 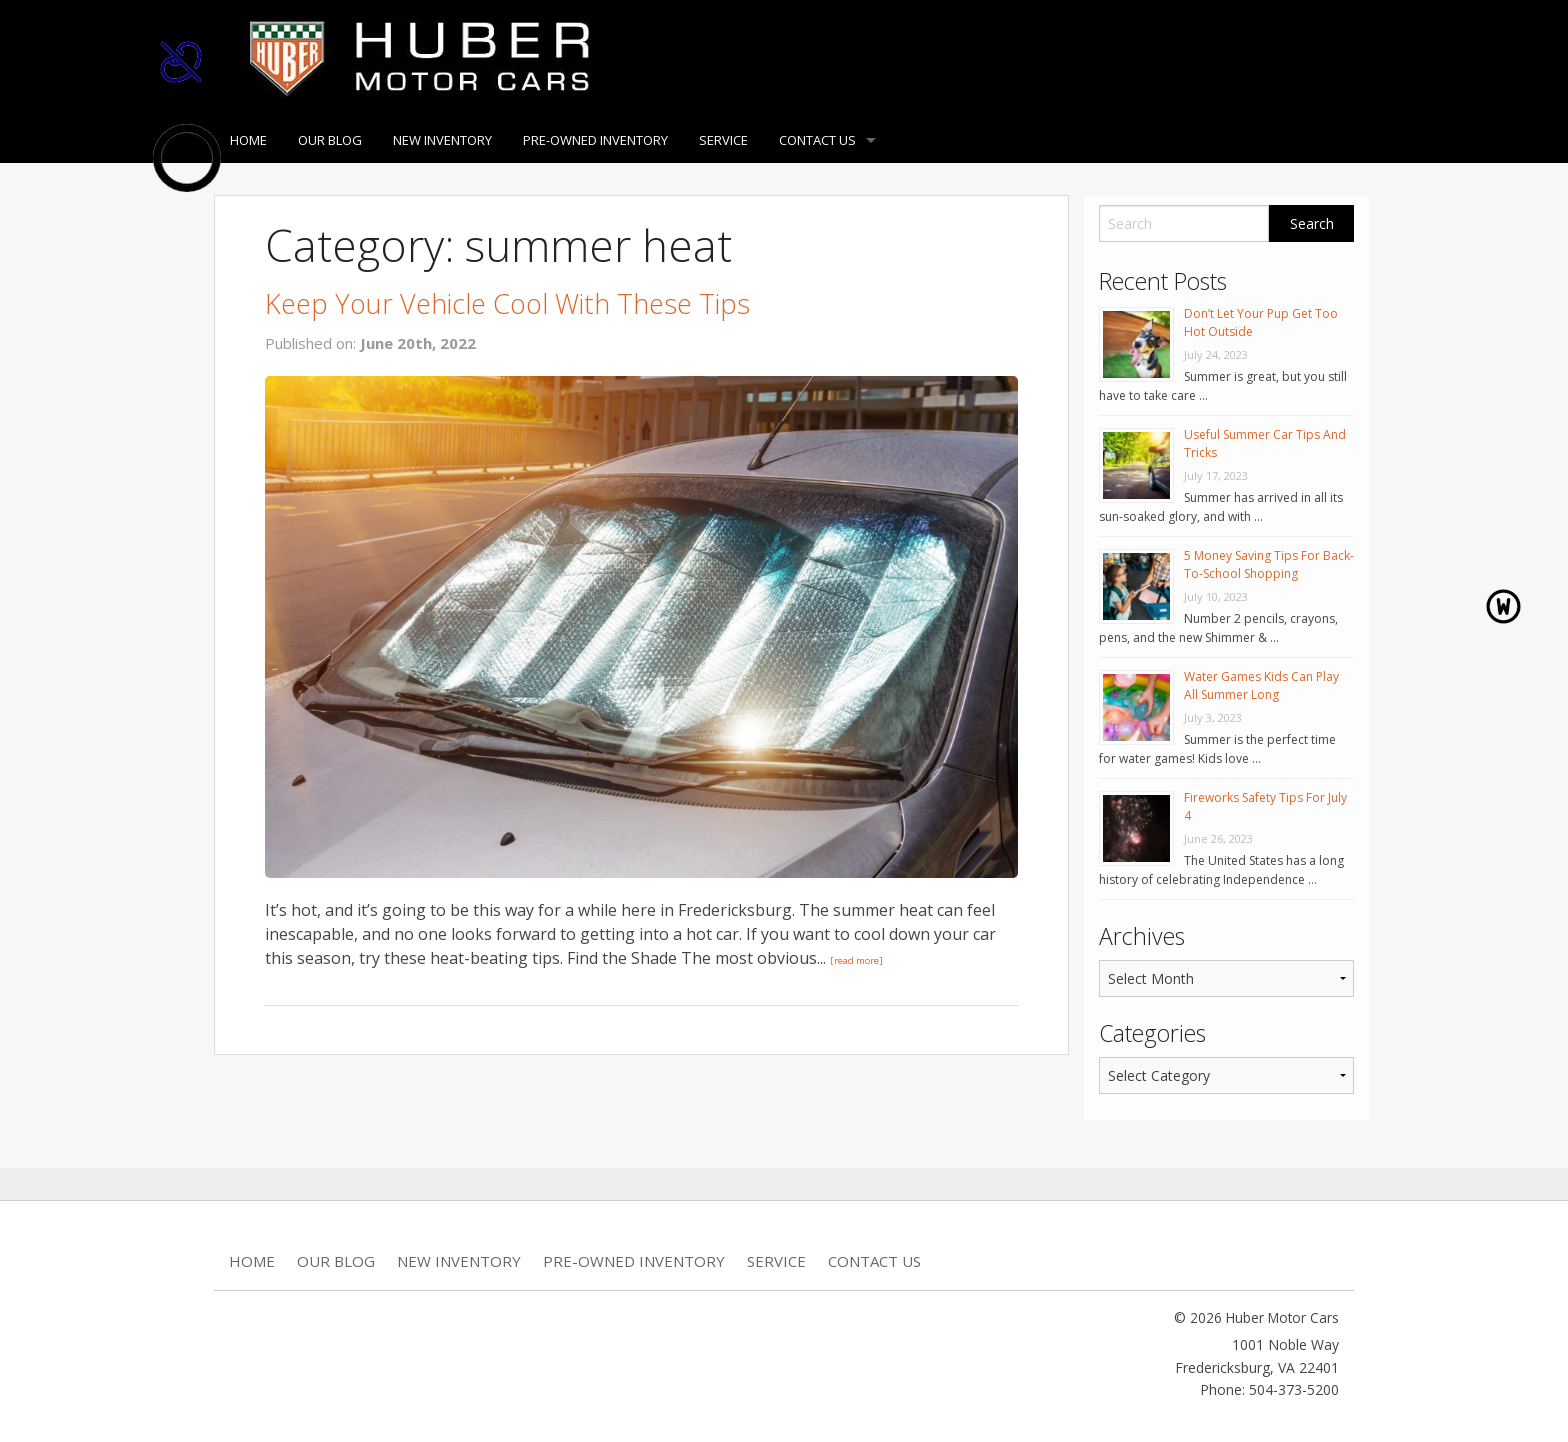 I want to click on access Wikipedia or wiki-related content, so click(x=1503, y=606).